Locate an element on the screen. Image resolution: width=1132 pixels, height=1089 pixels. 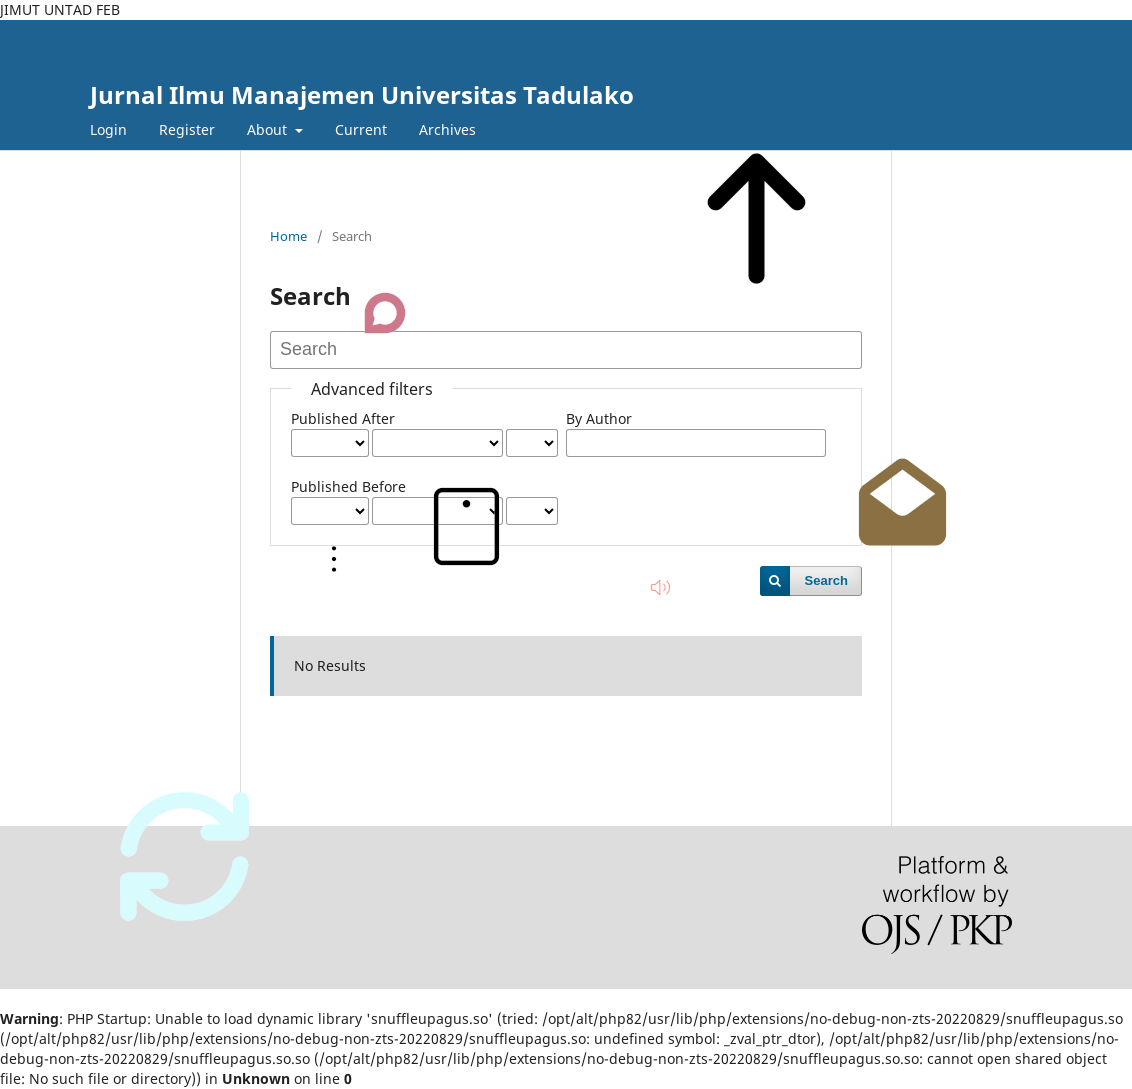
open Discourse forum is located at coordinates (385, 313).